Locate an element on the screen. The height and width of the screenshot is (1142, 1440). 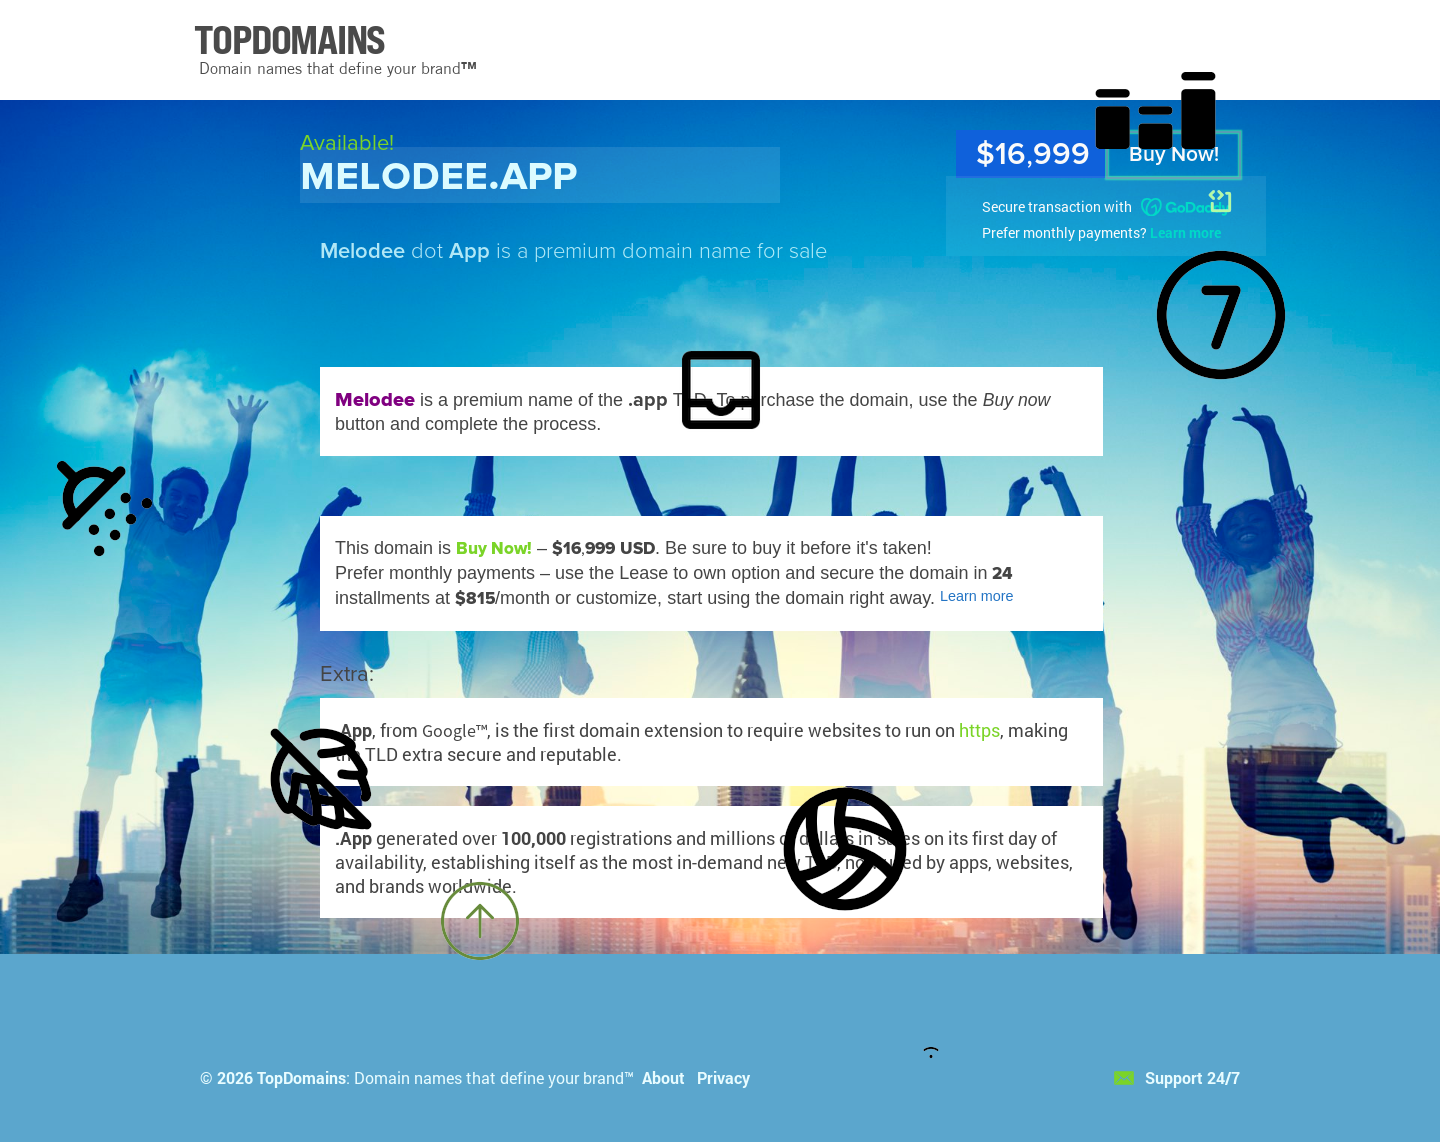
access your inbox is located at coordinates (721, 390).